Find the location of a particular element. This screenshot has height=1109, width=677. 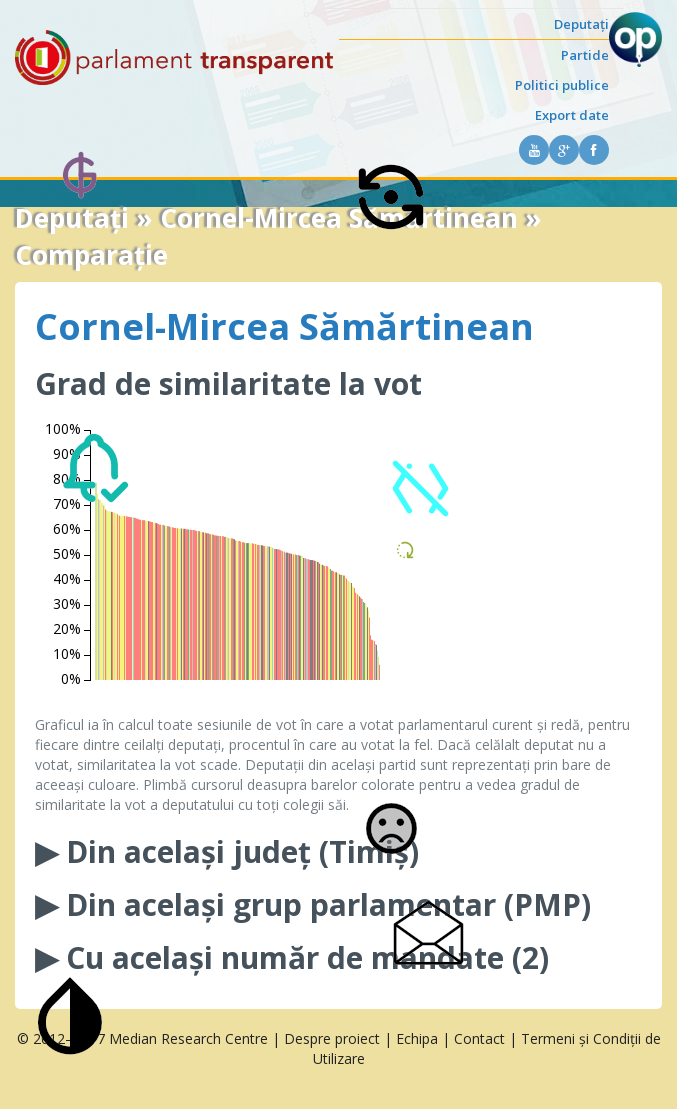

toggle color inversion or contrast settings is located at coordinates (70, 1016).